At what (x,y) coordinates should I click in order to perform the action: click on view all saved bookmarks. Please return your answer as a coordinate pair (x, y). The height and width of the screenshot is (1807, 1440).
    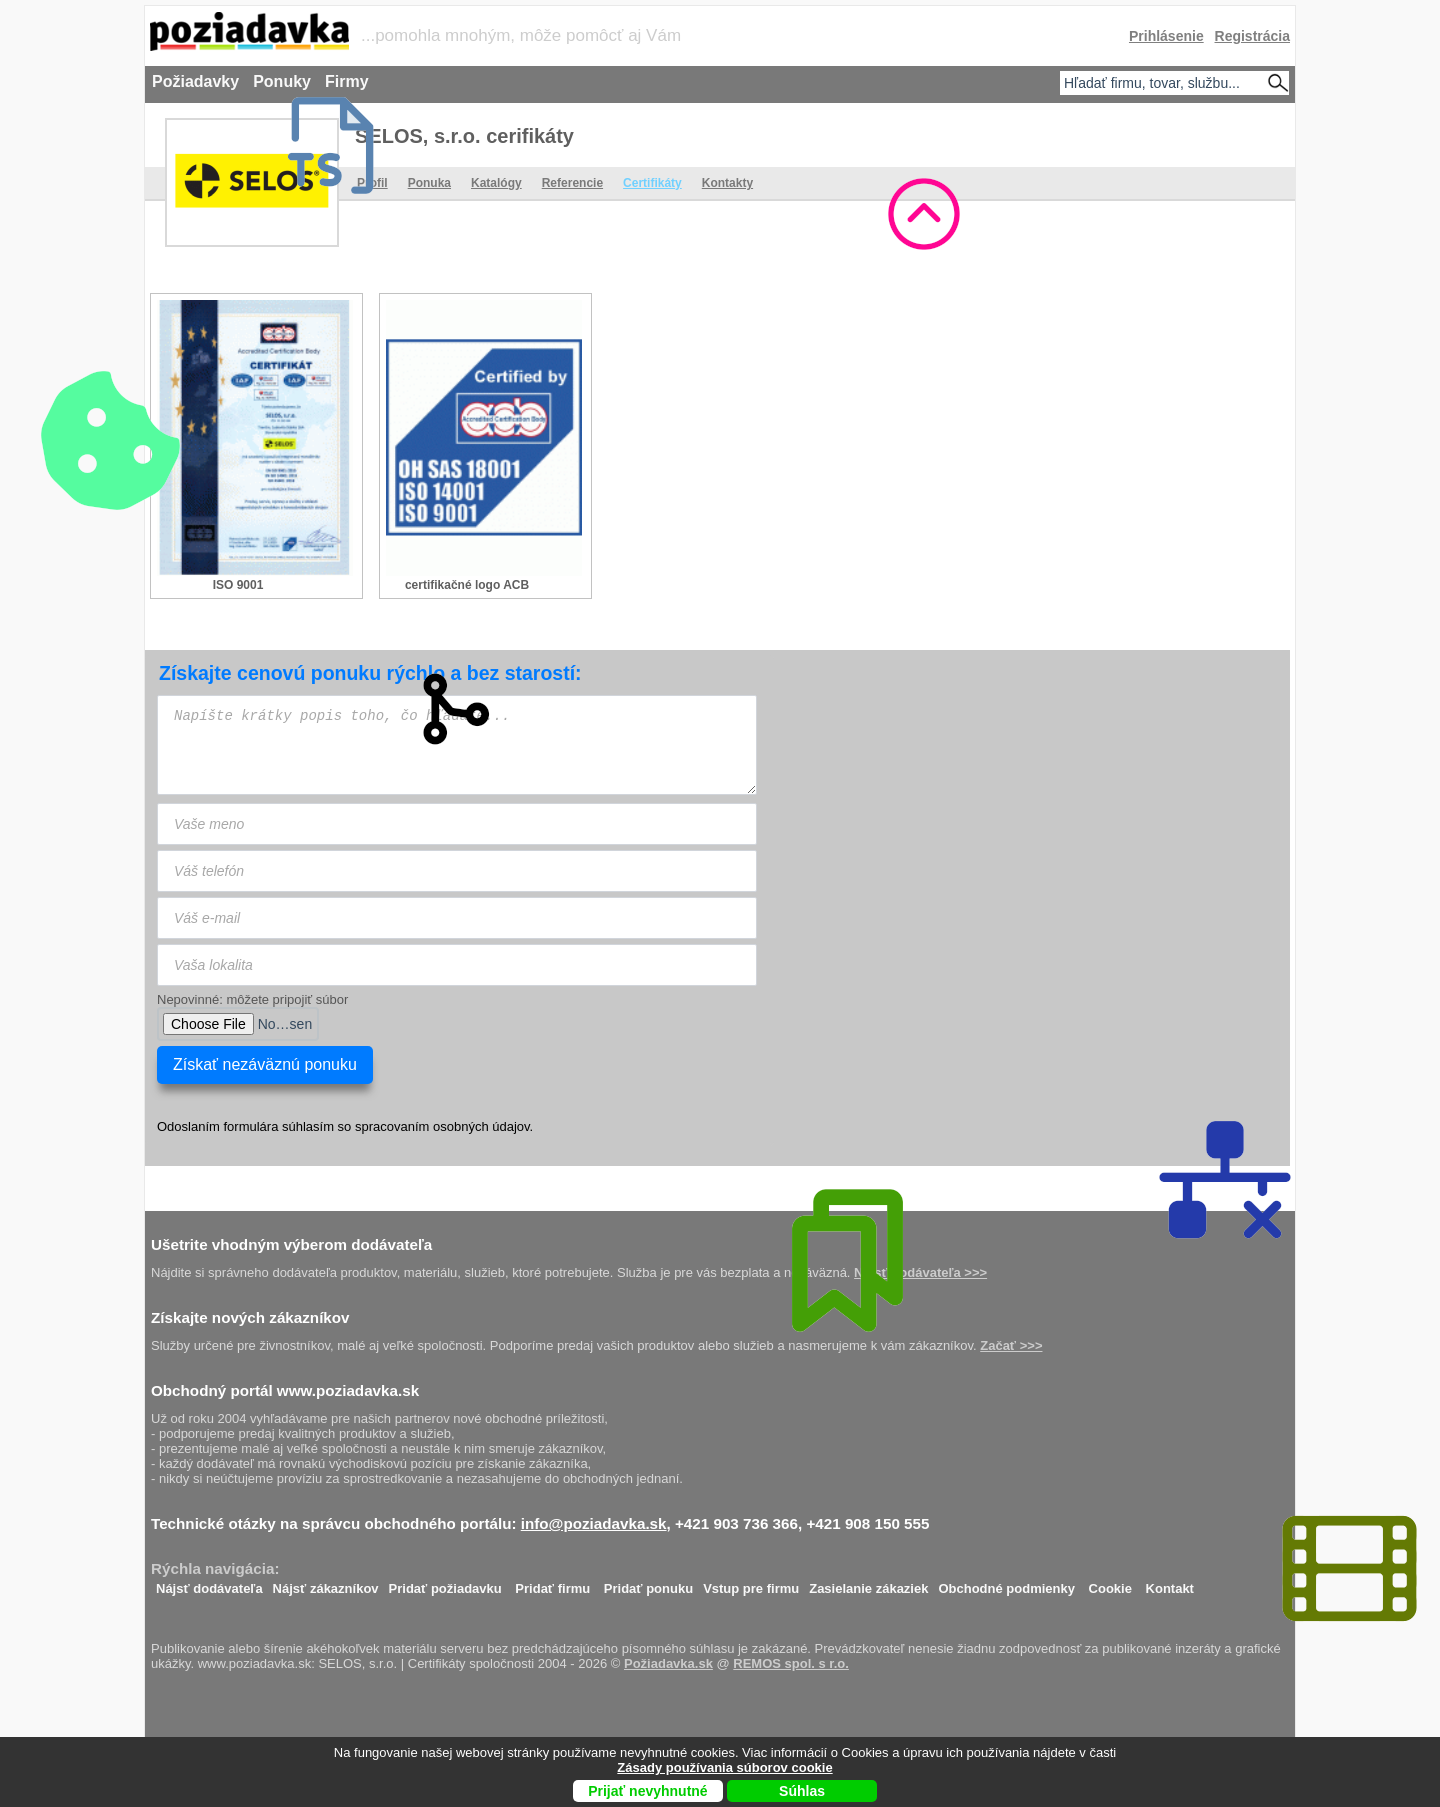
    Looking at the image, I should click on (847, 1260).